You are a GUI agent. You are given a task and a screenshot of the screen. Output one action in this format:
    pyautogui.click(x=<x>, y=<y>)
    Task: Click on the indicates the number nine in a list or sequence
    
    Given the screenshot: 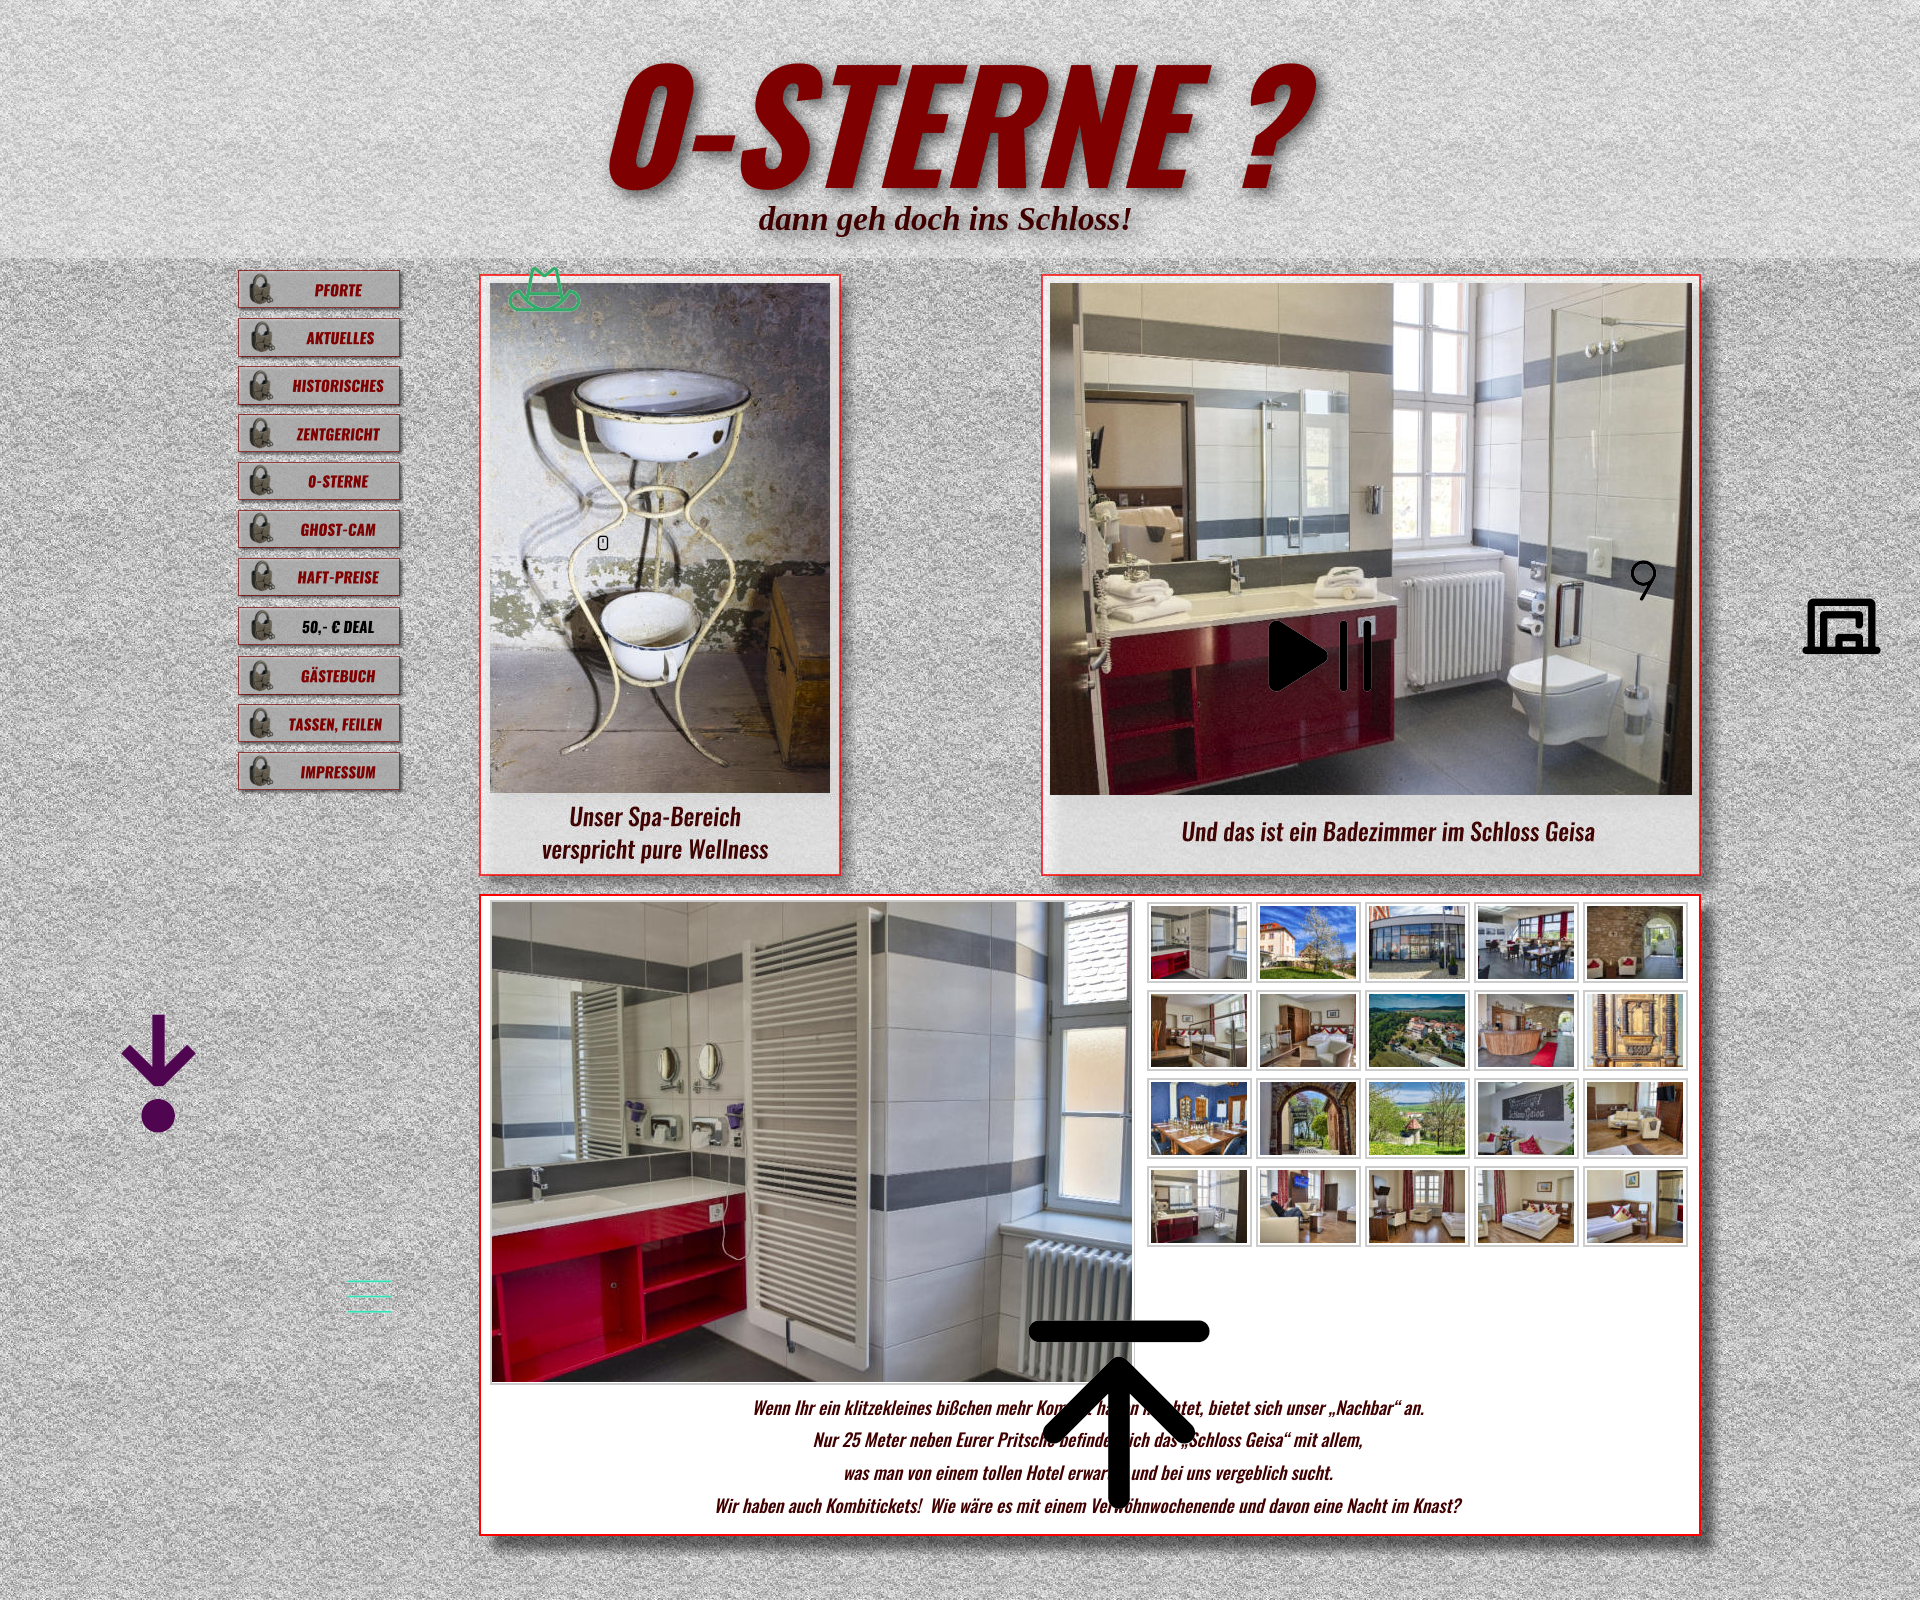 What is the action you would take?
    pyautogui.click(x=1643, y=580)
    